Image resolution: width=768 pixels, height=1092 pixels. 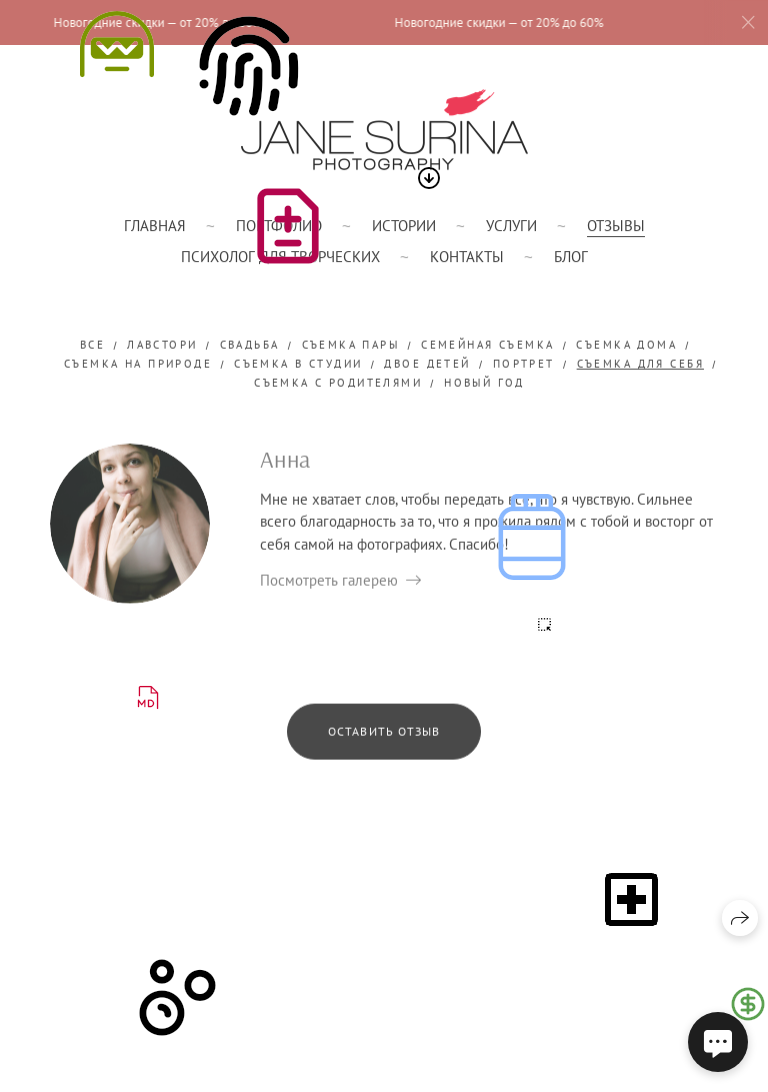 I want to click on open chat or messaging, so click(x=177, y=997).